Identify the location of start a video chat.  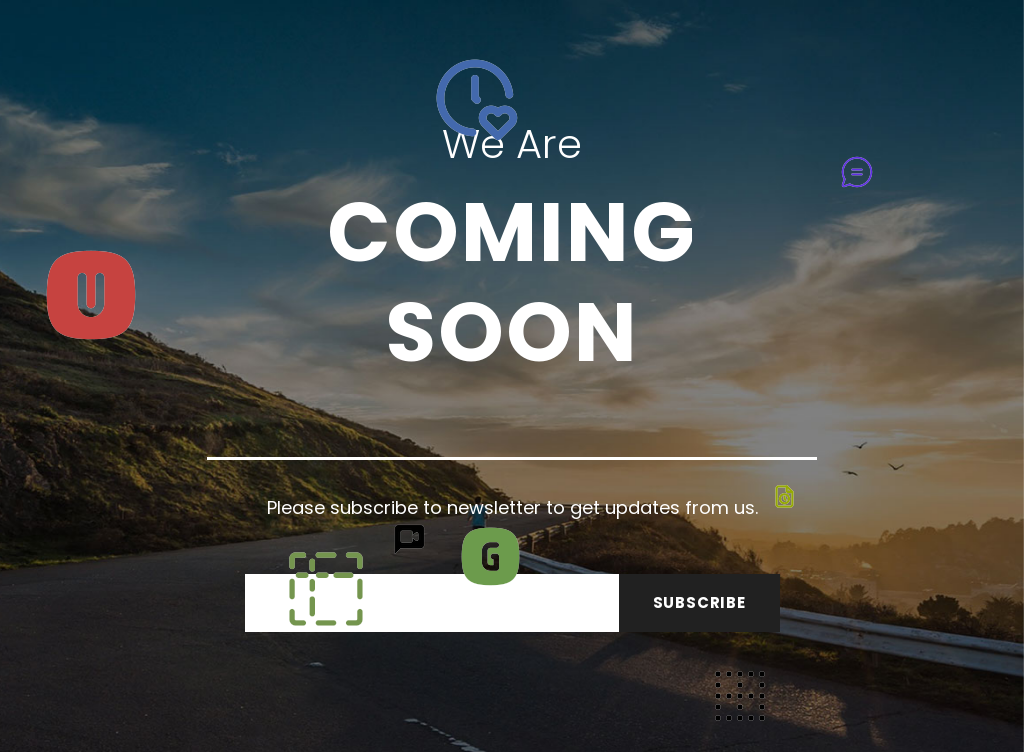
(409, 539).